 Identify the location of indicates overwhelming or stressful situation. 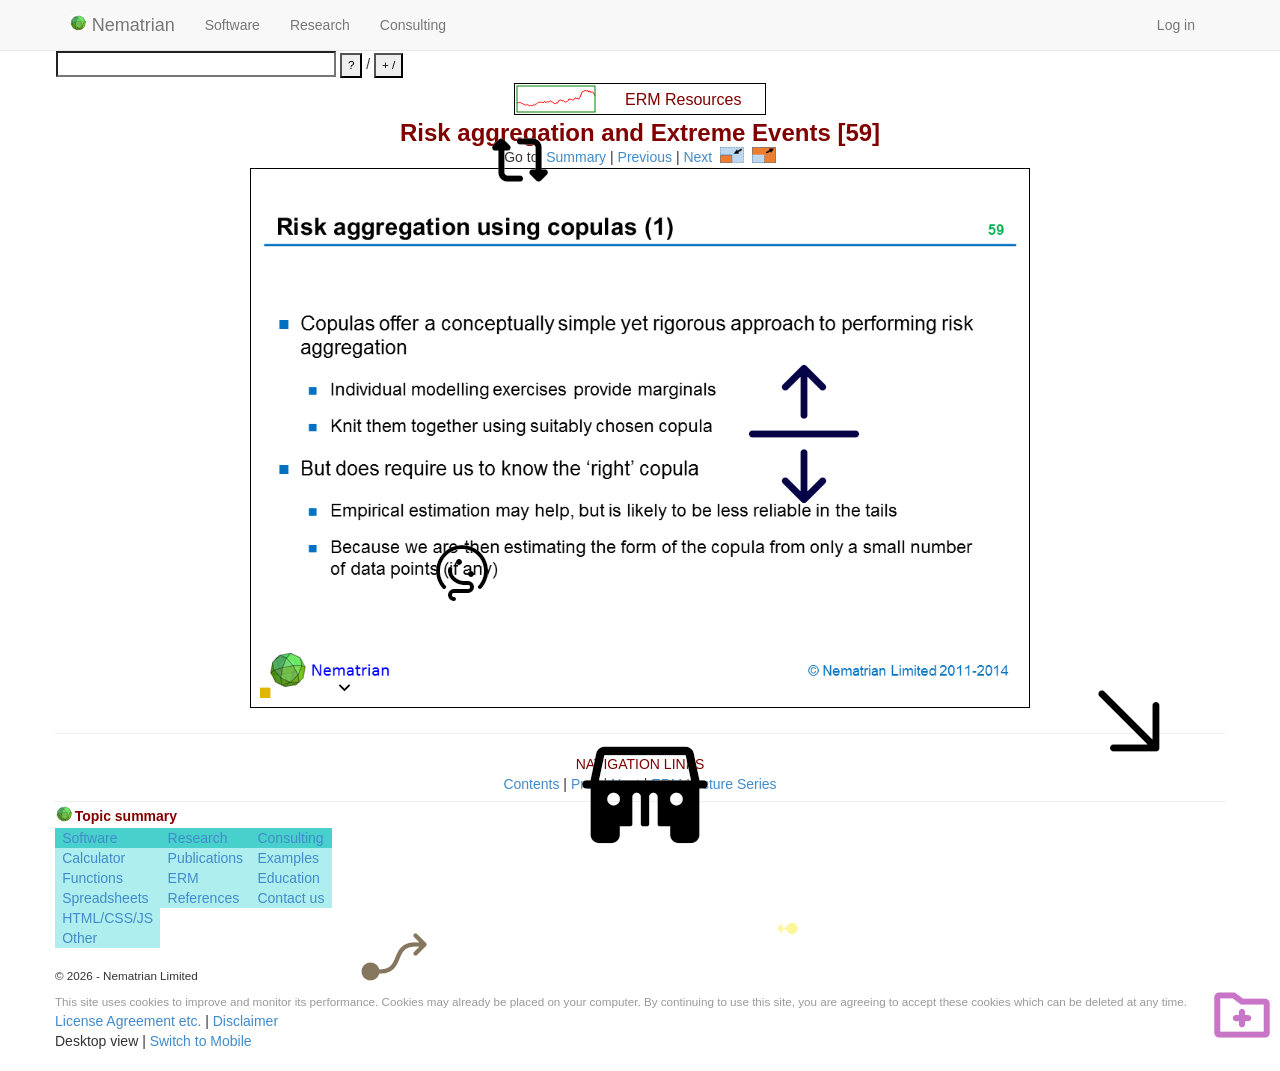
(462, 571).